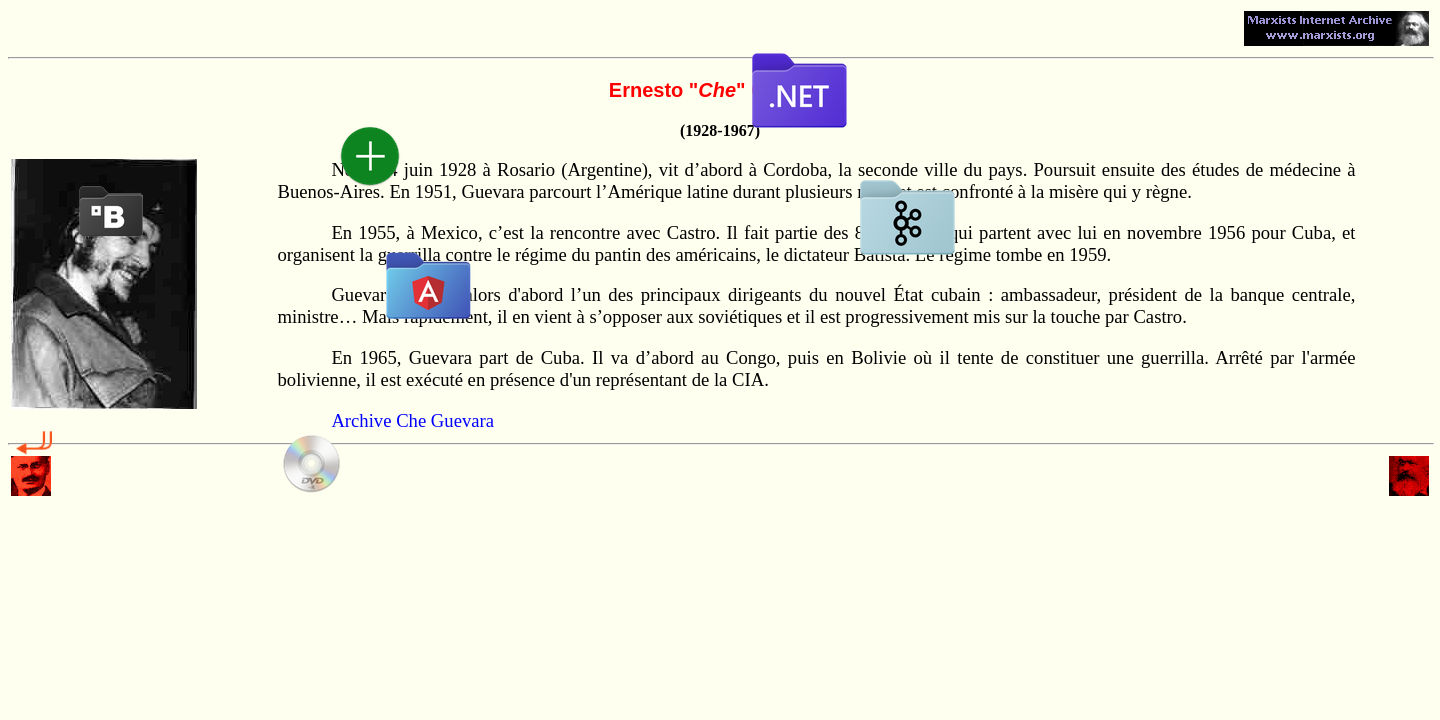 This screenshot has width=1440, height=720. I want to click on folder containing apache kafka configuration files, so click(907, 220).